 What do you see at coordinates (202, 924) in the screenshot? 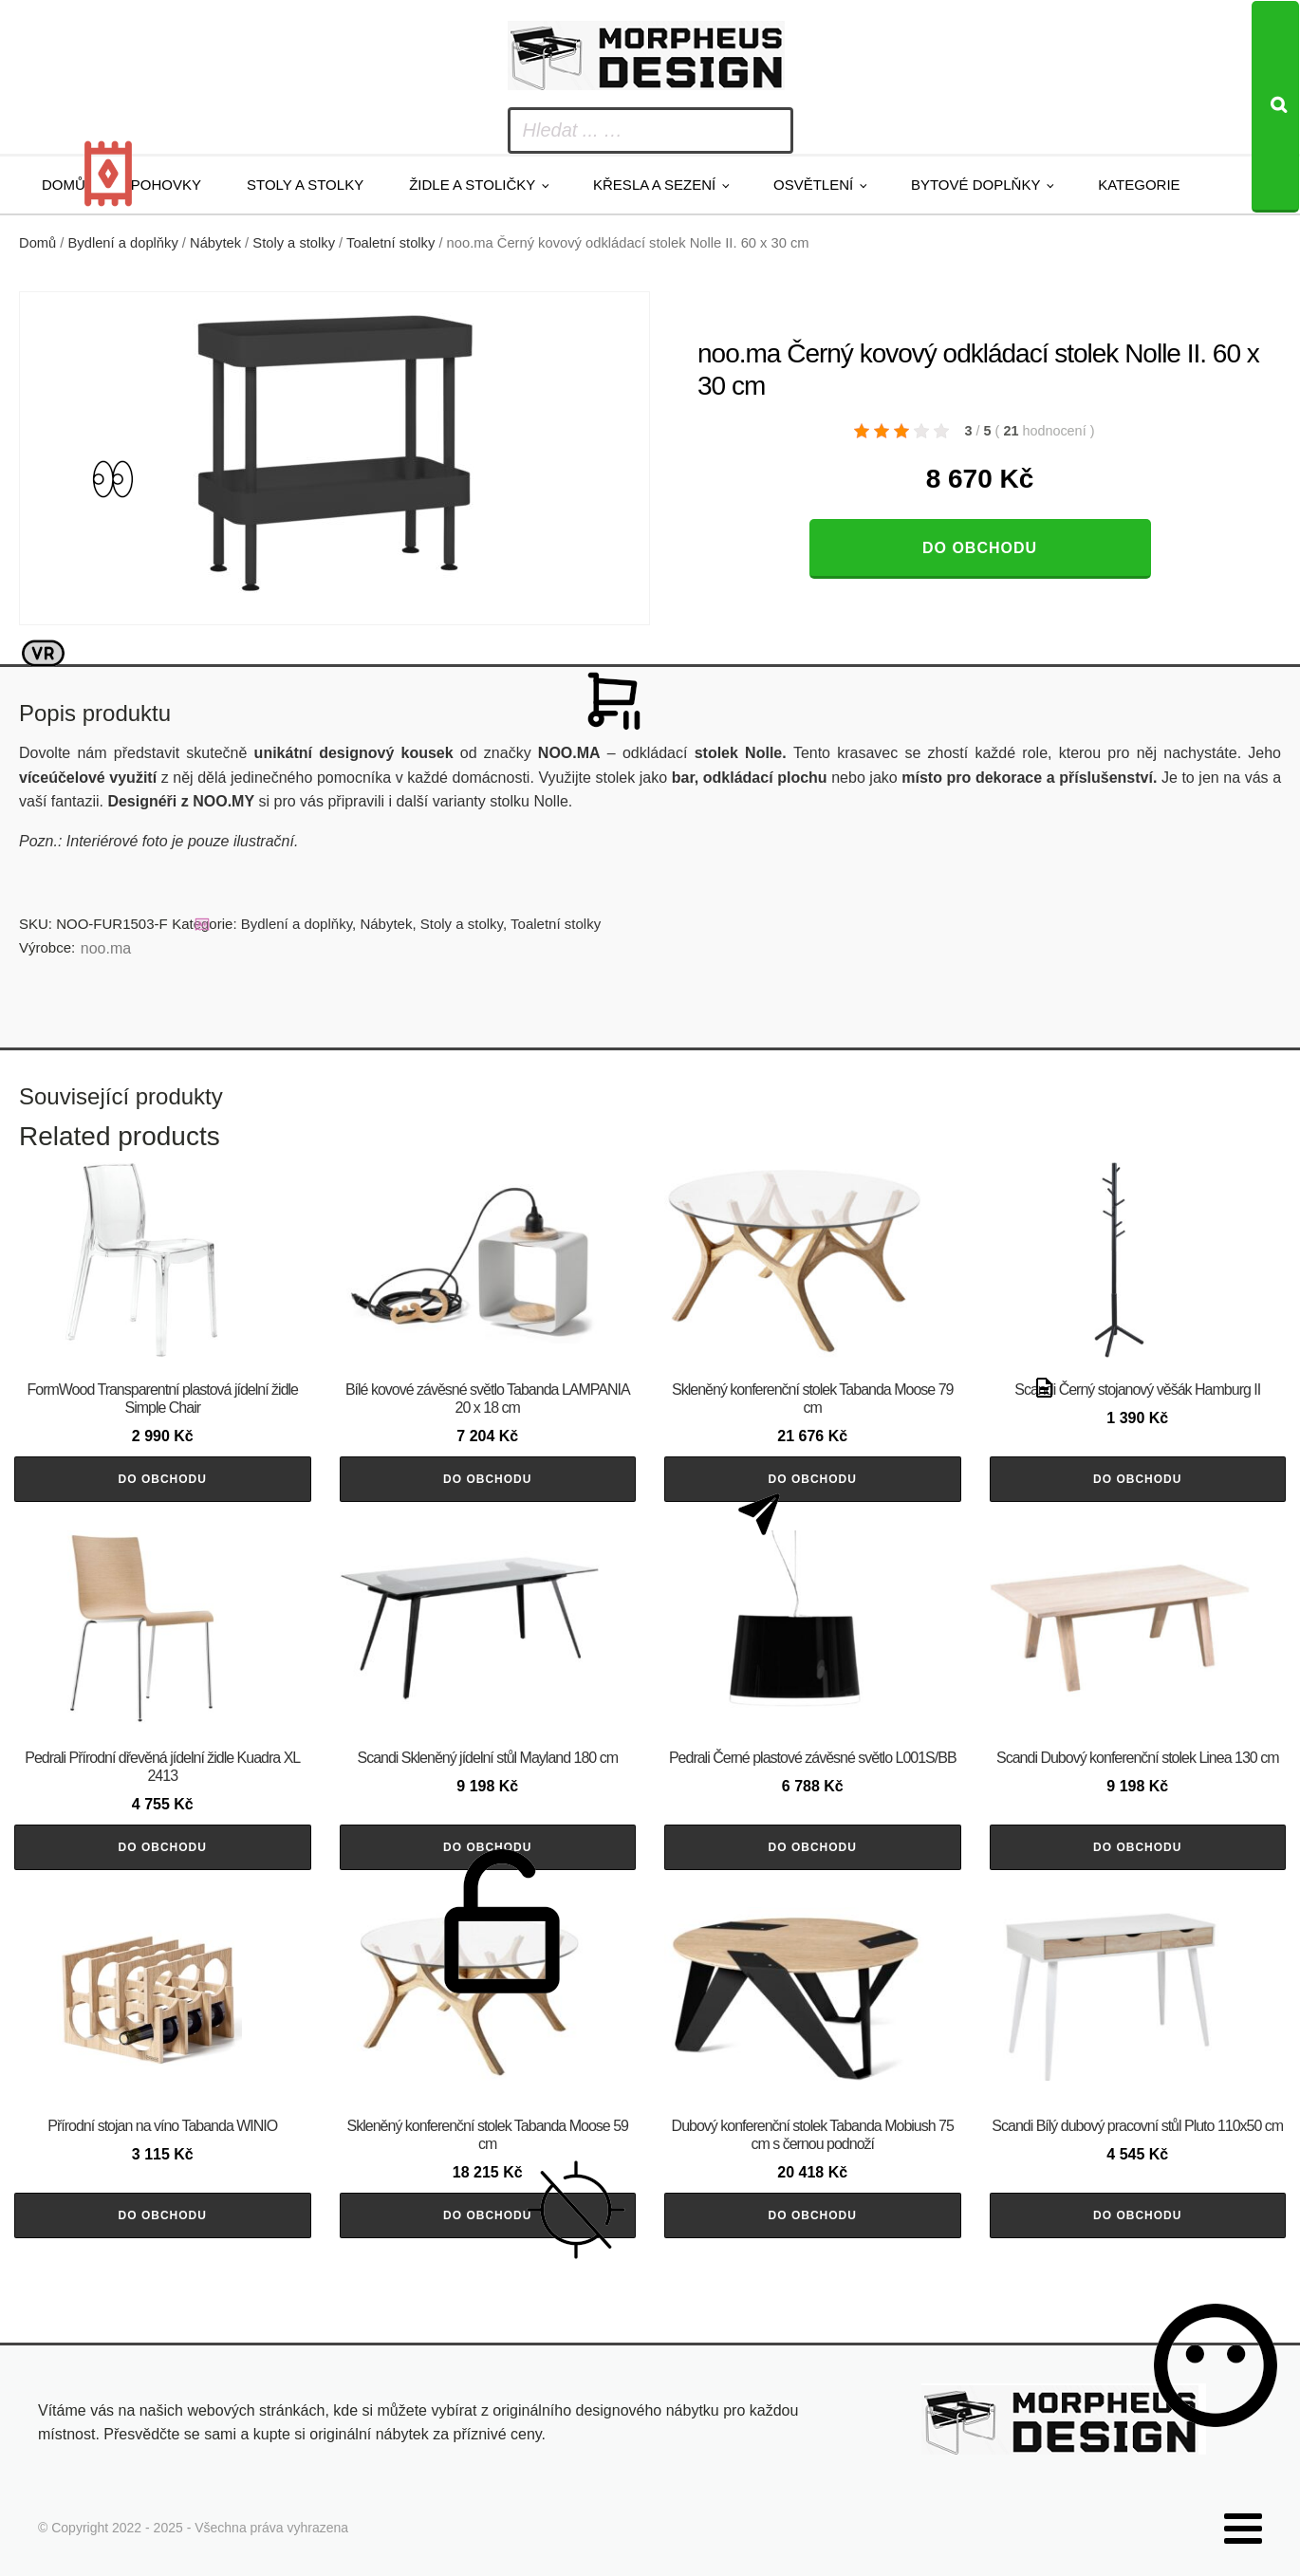
I see `view exam results or grades` at bounding box center [202, 924].